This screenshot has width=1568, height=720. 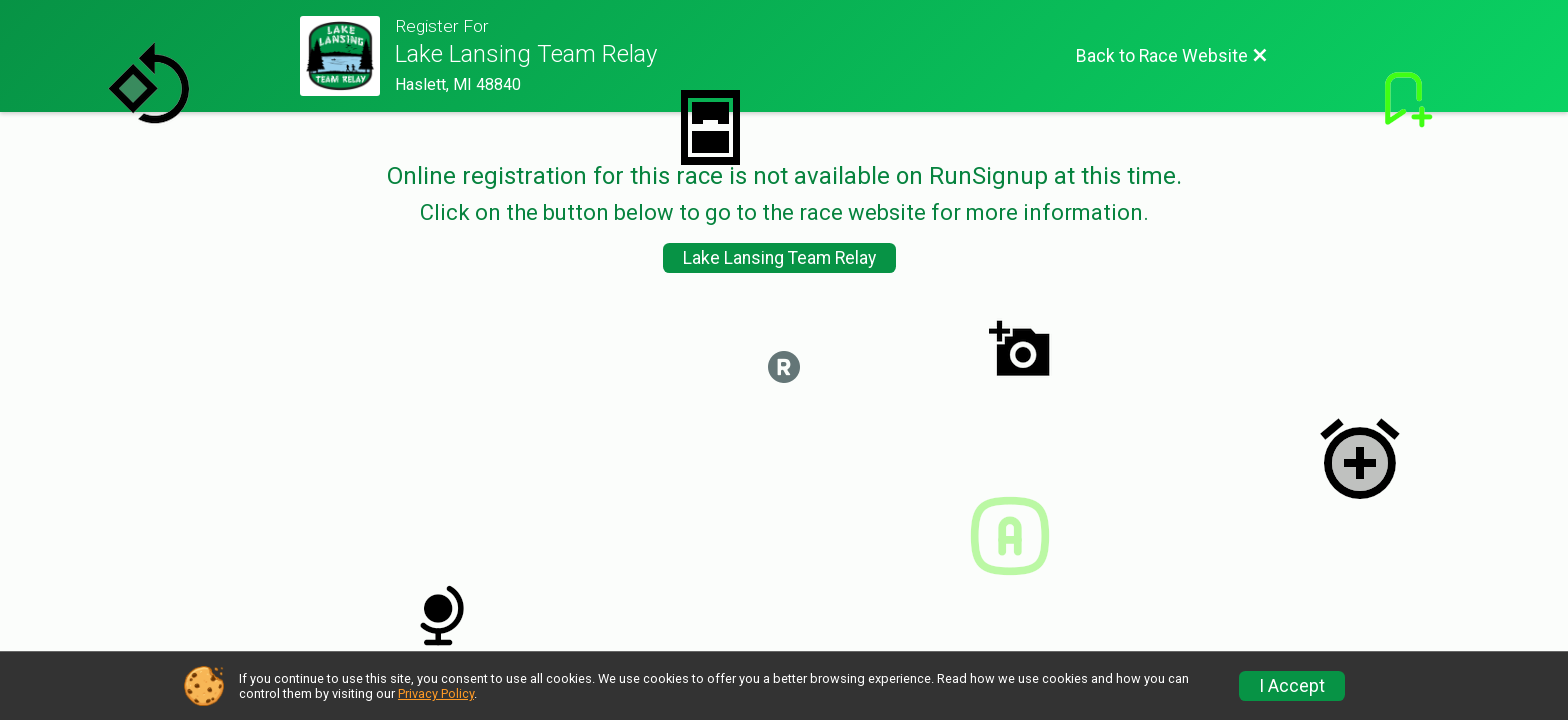 I want to click on switch to global or worldwide view, so click(x=441, y=617).